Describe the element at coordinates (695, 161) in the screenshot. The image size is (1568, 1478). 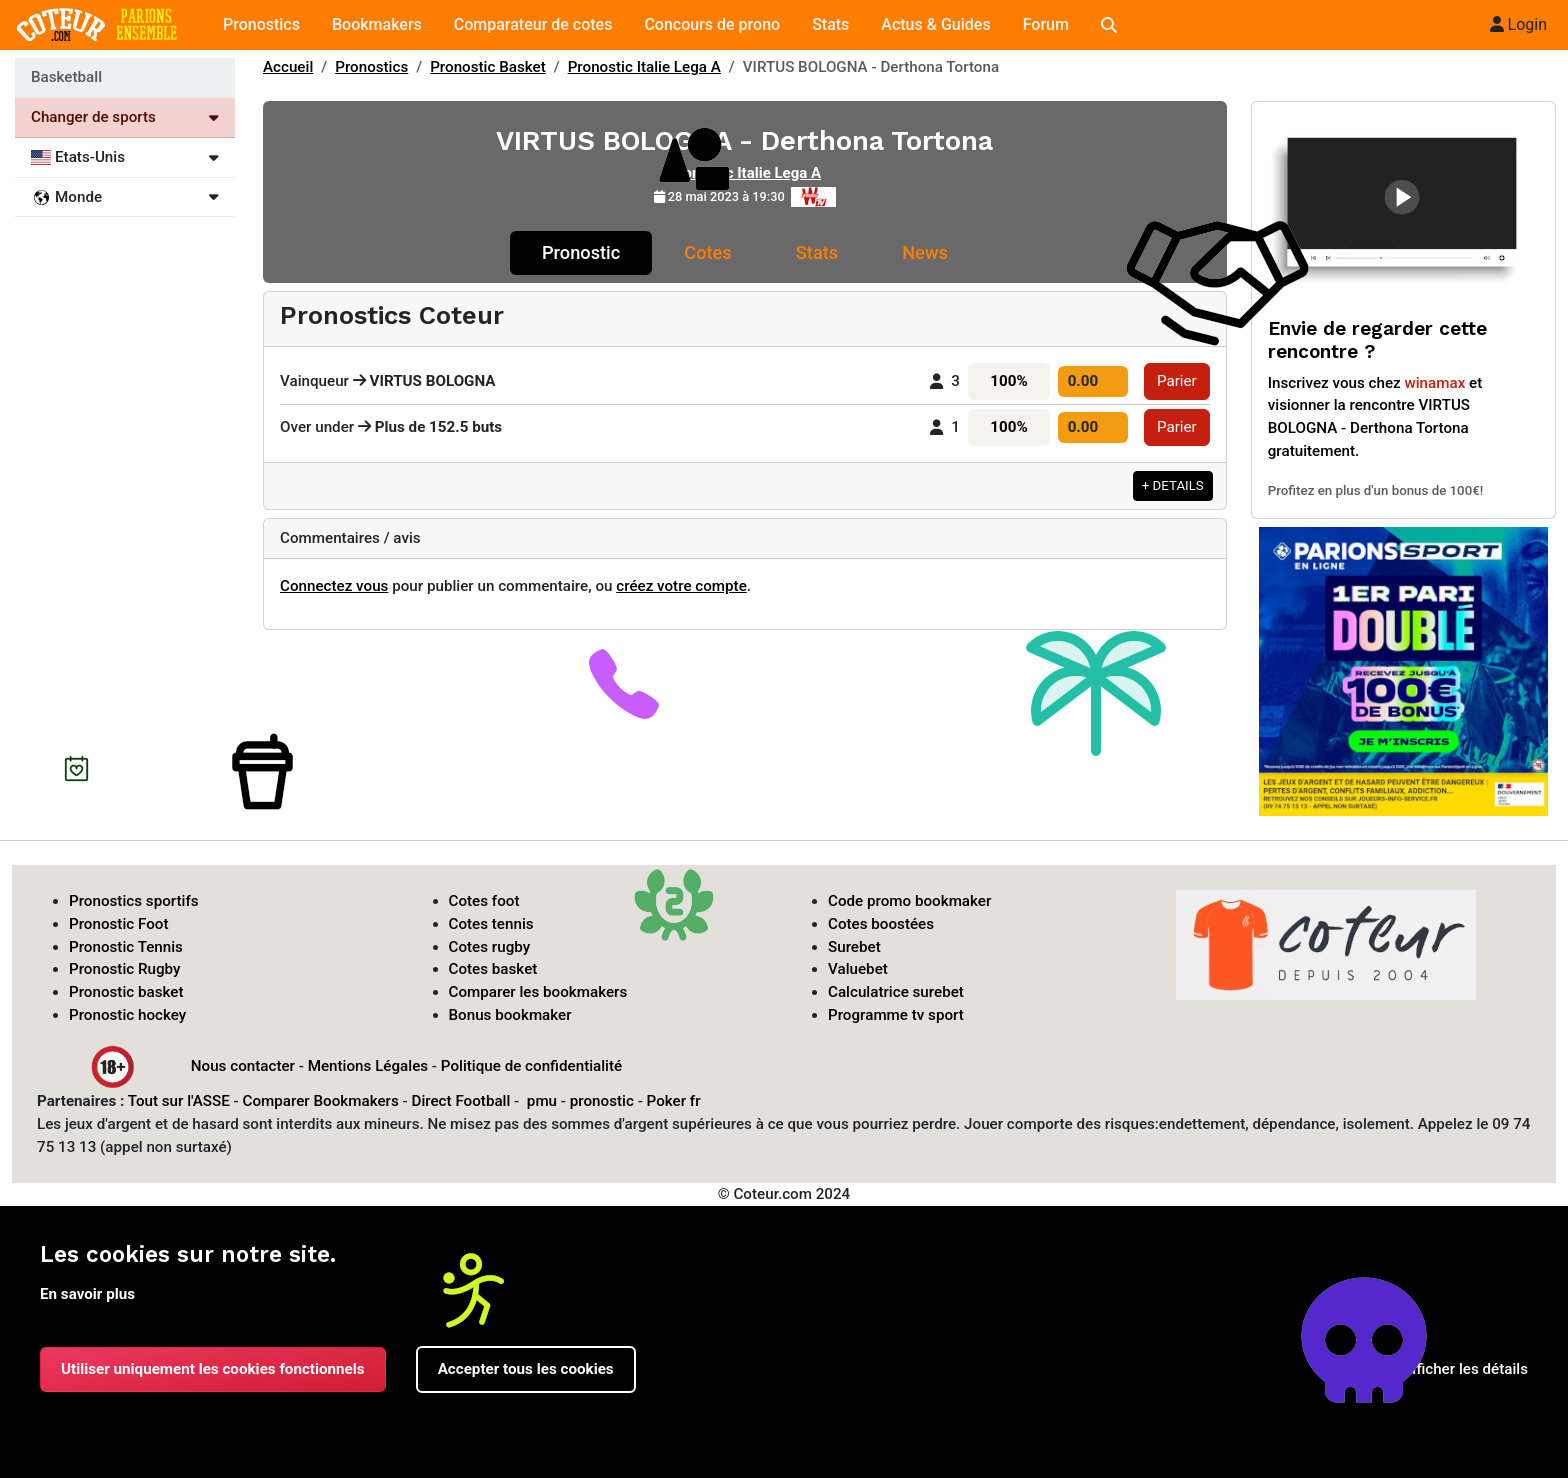
I see `access shape tools or drawing options` at that location.